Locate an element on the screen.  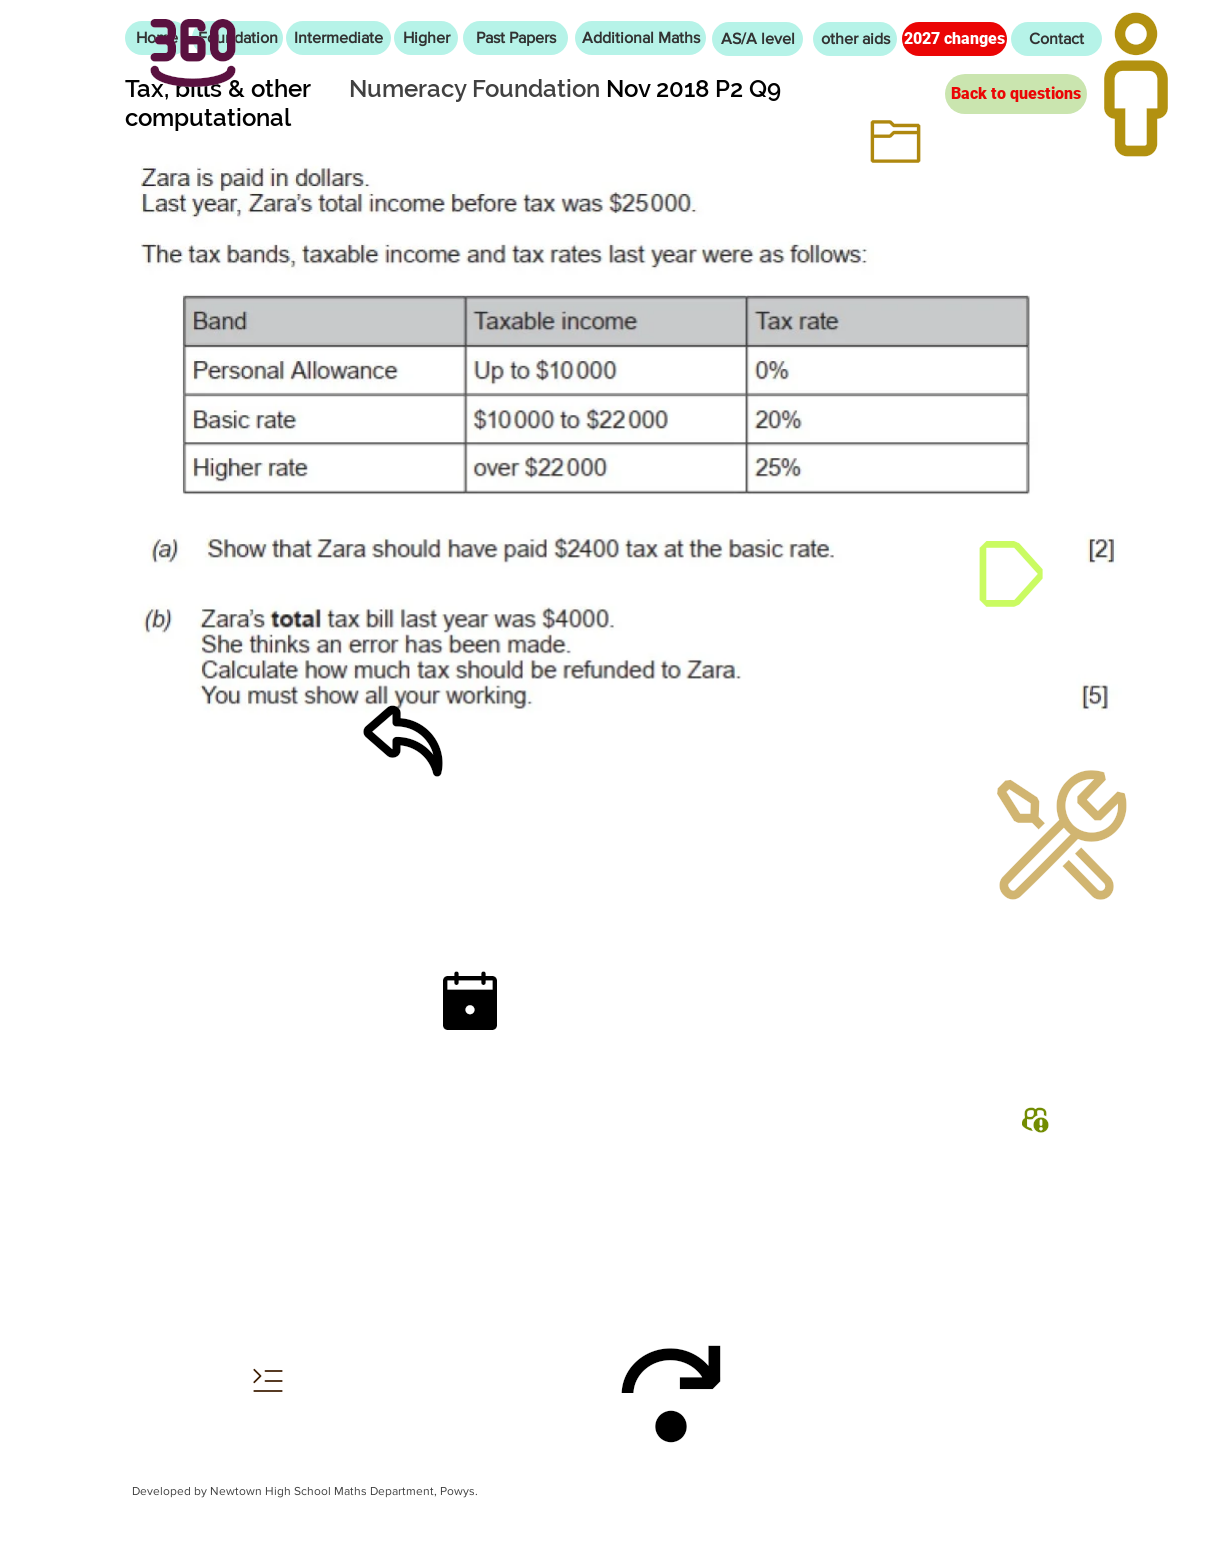
increase text indent level is located at coordinates (268, 1381).